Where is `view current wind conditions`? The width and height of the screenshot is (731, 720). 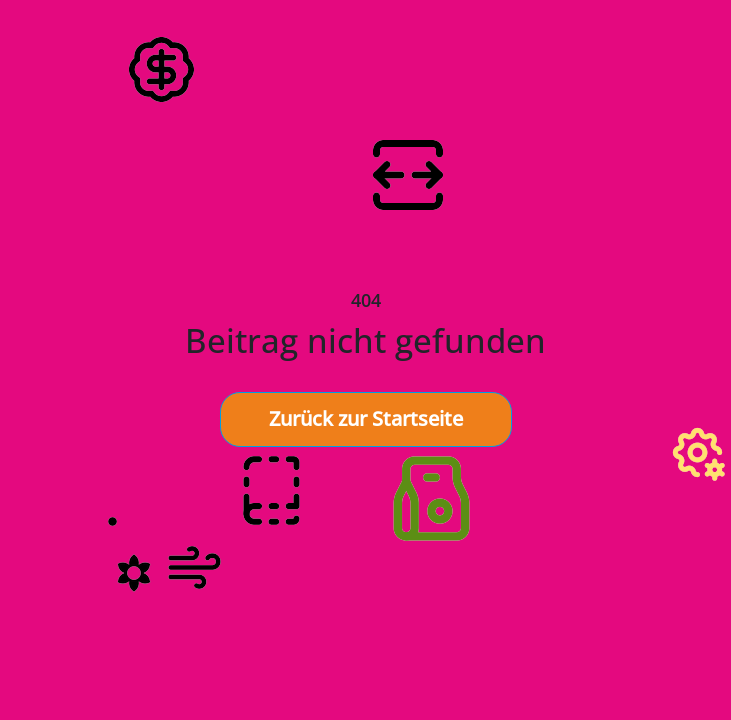 view current wind conditions is located at coordinates (194, 567).